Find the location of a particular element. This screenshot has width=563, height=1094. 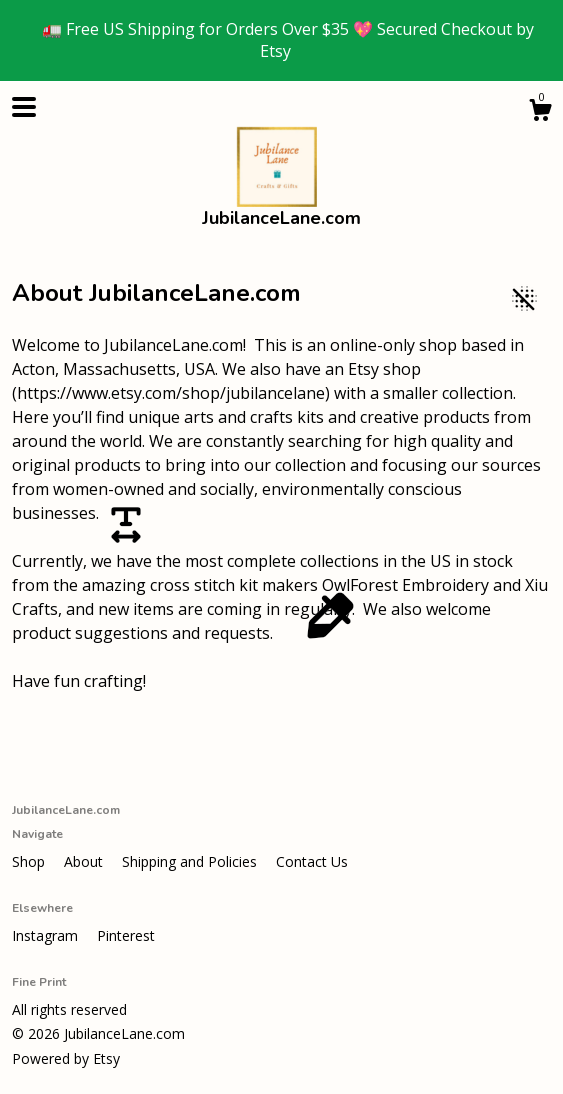

disable blur effect is located at coordinates (524, 298).